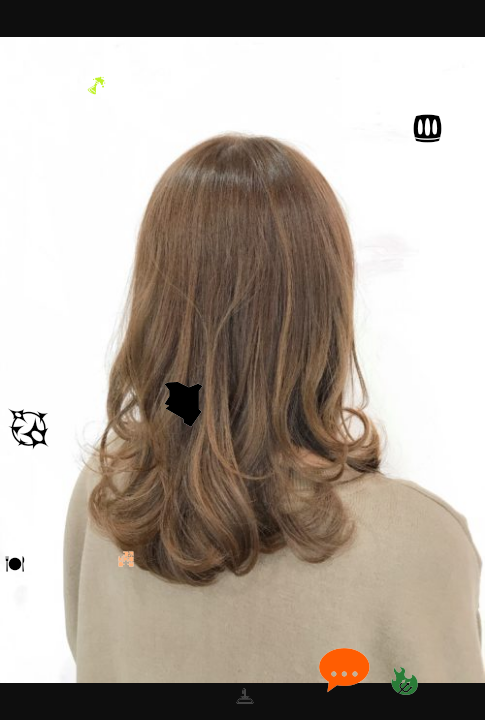 The height and width of the screenshot is (720, 485). I want to click on select Kenya as your country or region, so click(183, 404).